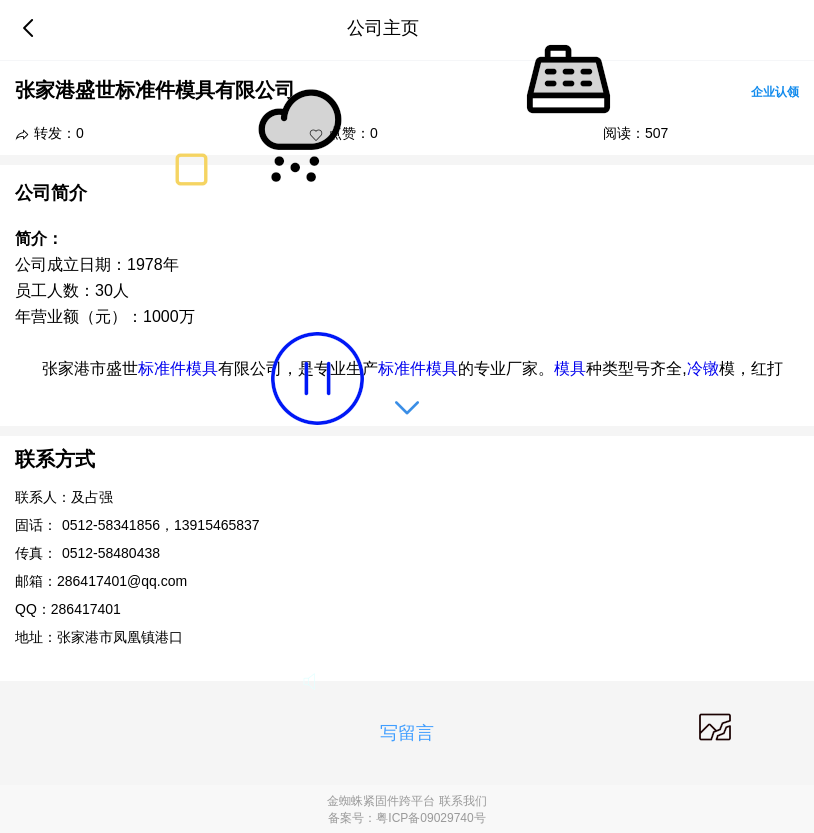  Describe the element at coordinates (568, 83) in the screenshot. I see `access point of sale or checkout` at that location.